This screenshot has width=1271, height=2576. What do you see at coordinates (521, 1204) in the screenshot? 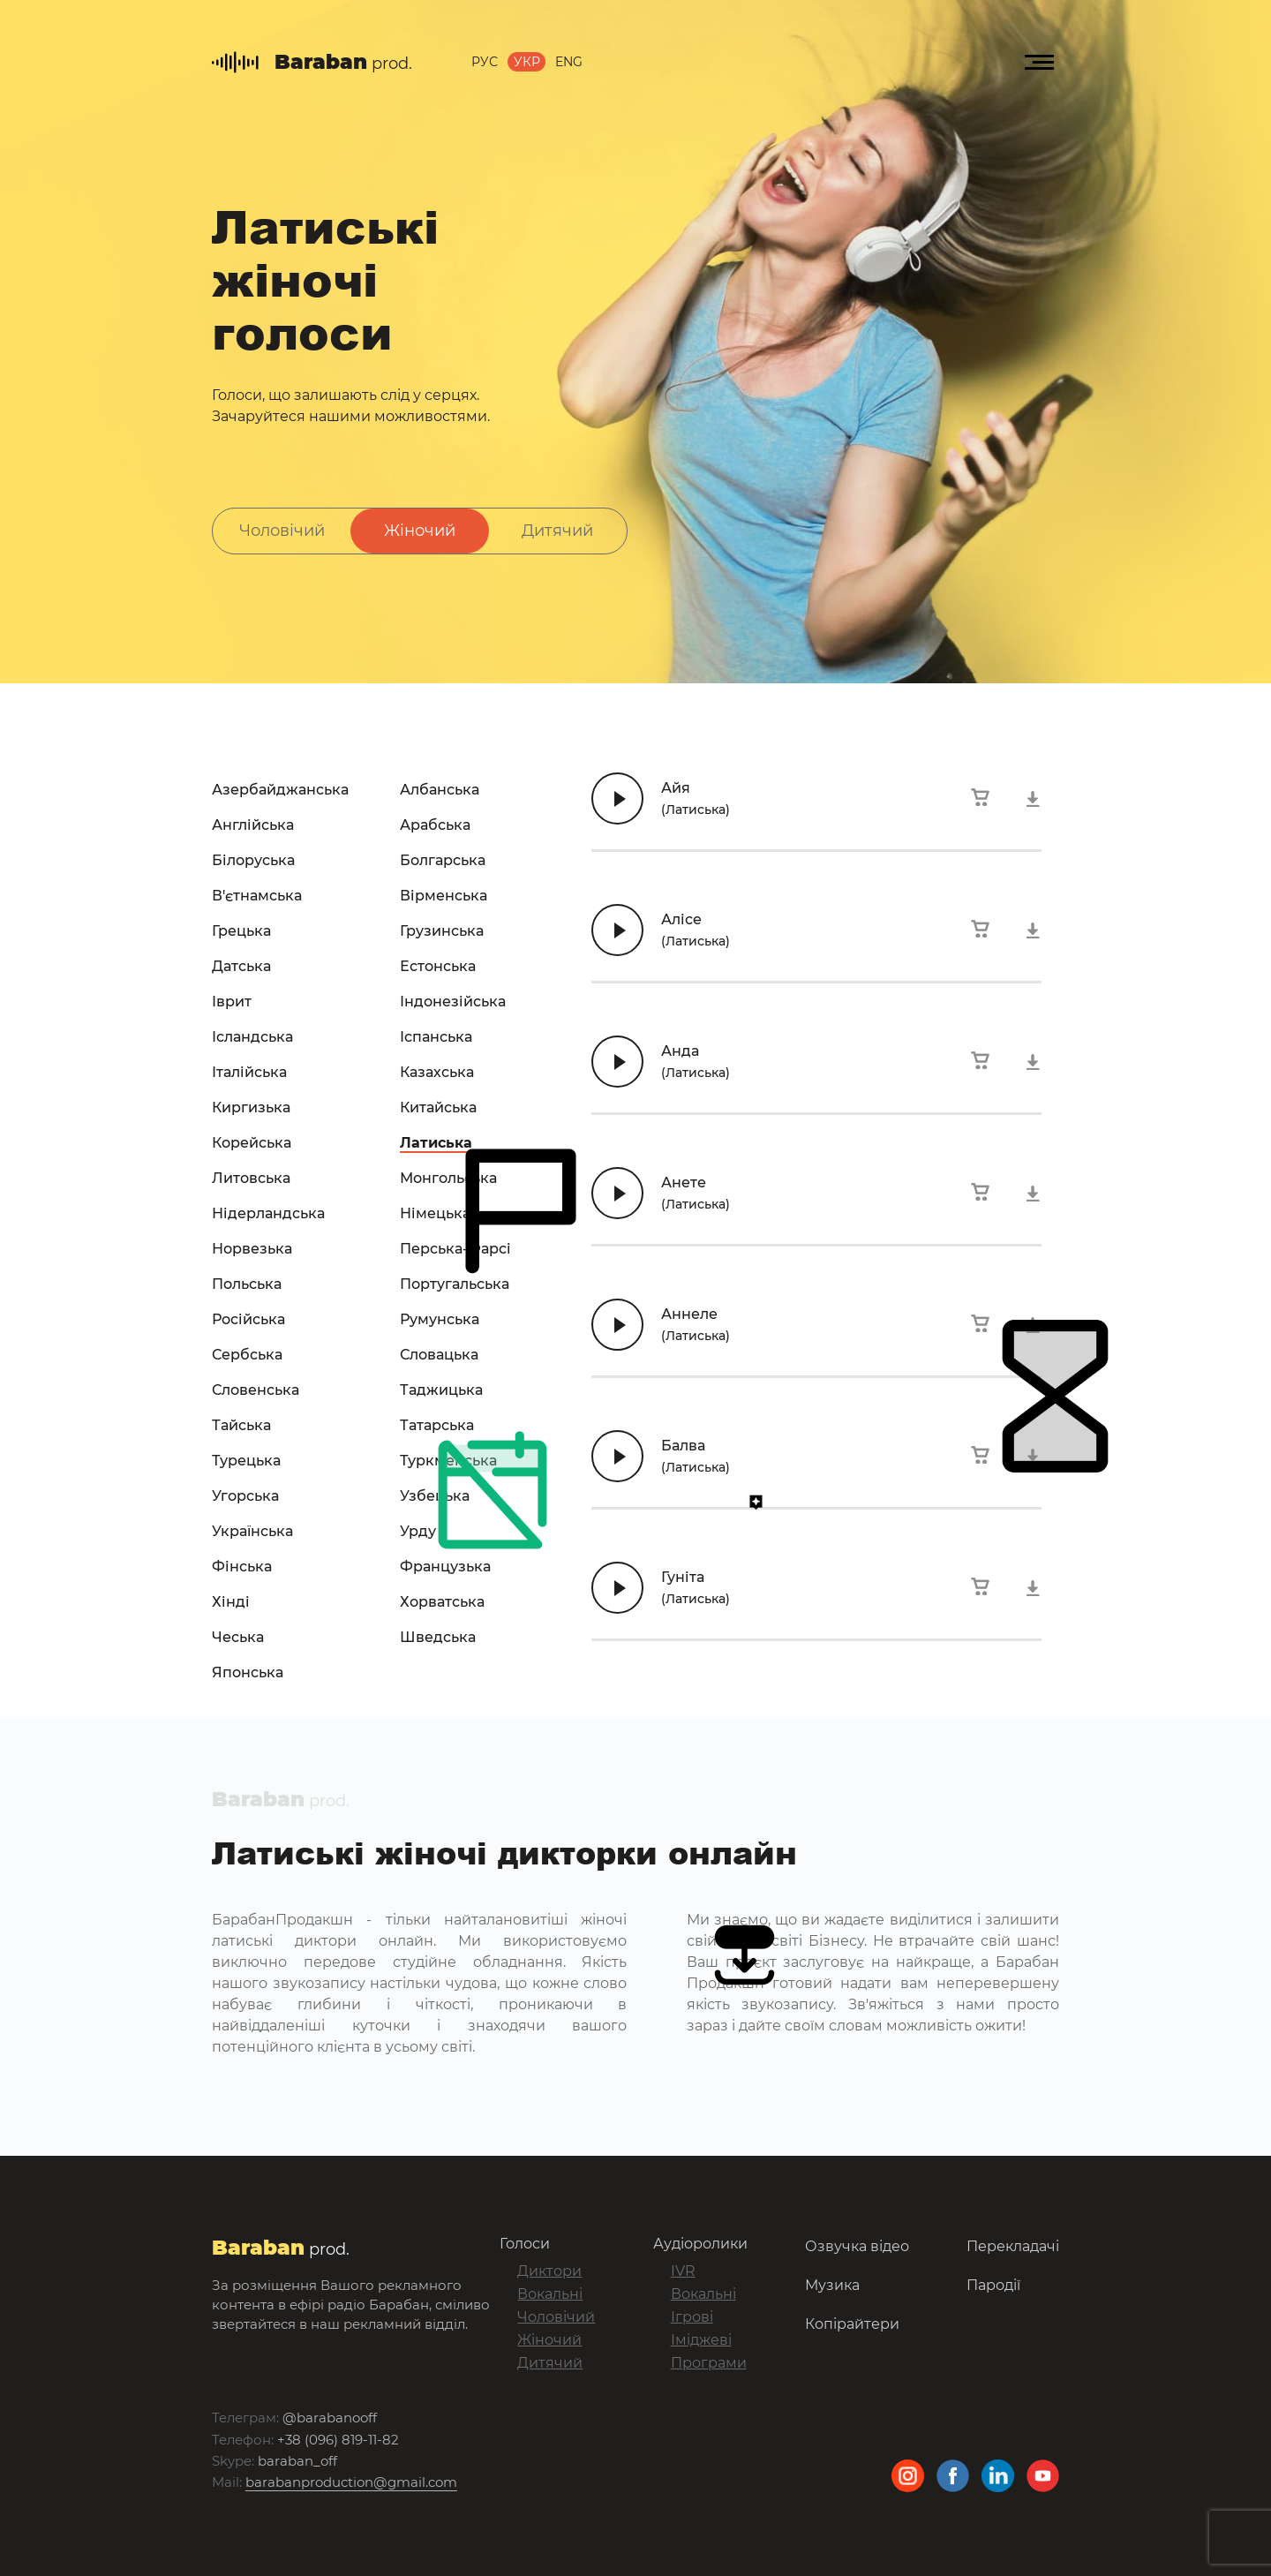
I see `flag an item for review` at bounding box center [521, 1204].